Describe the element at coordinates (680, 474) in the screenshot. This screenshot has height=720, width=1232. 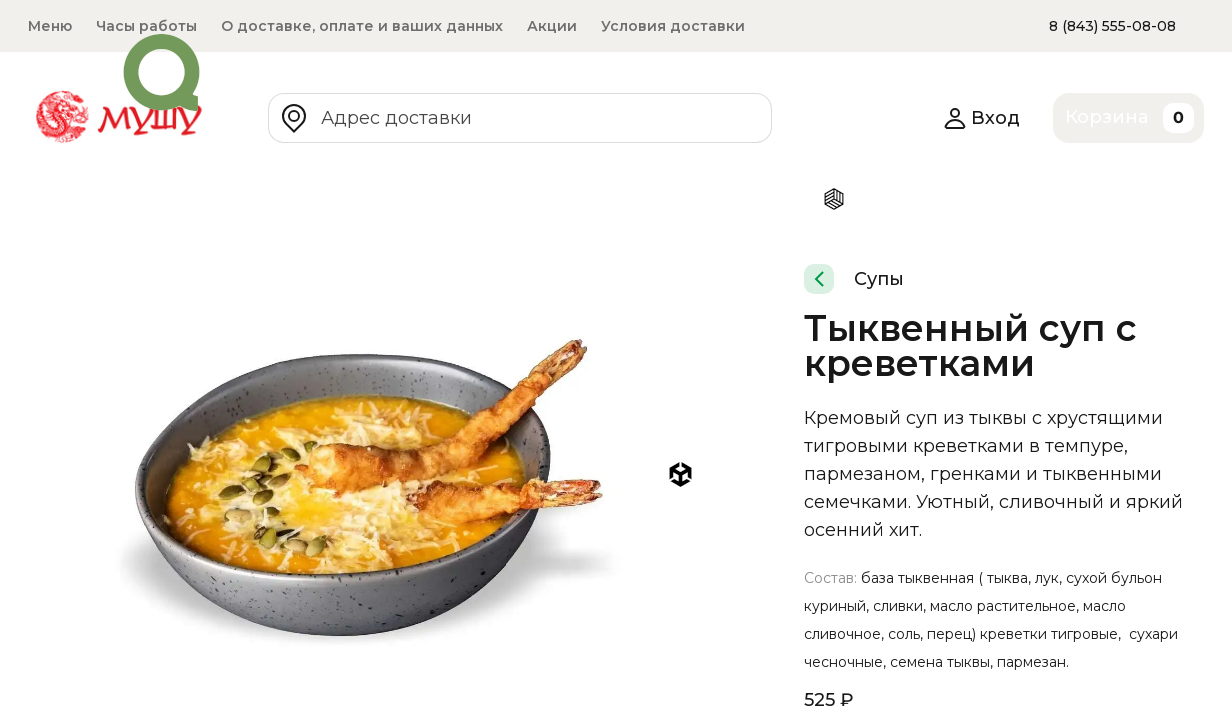
I see `unity game engine logo` at that location.